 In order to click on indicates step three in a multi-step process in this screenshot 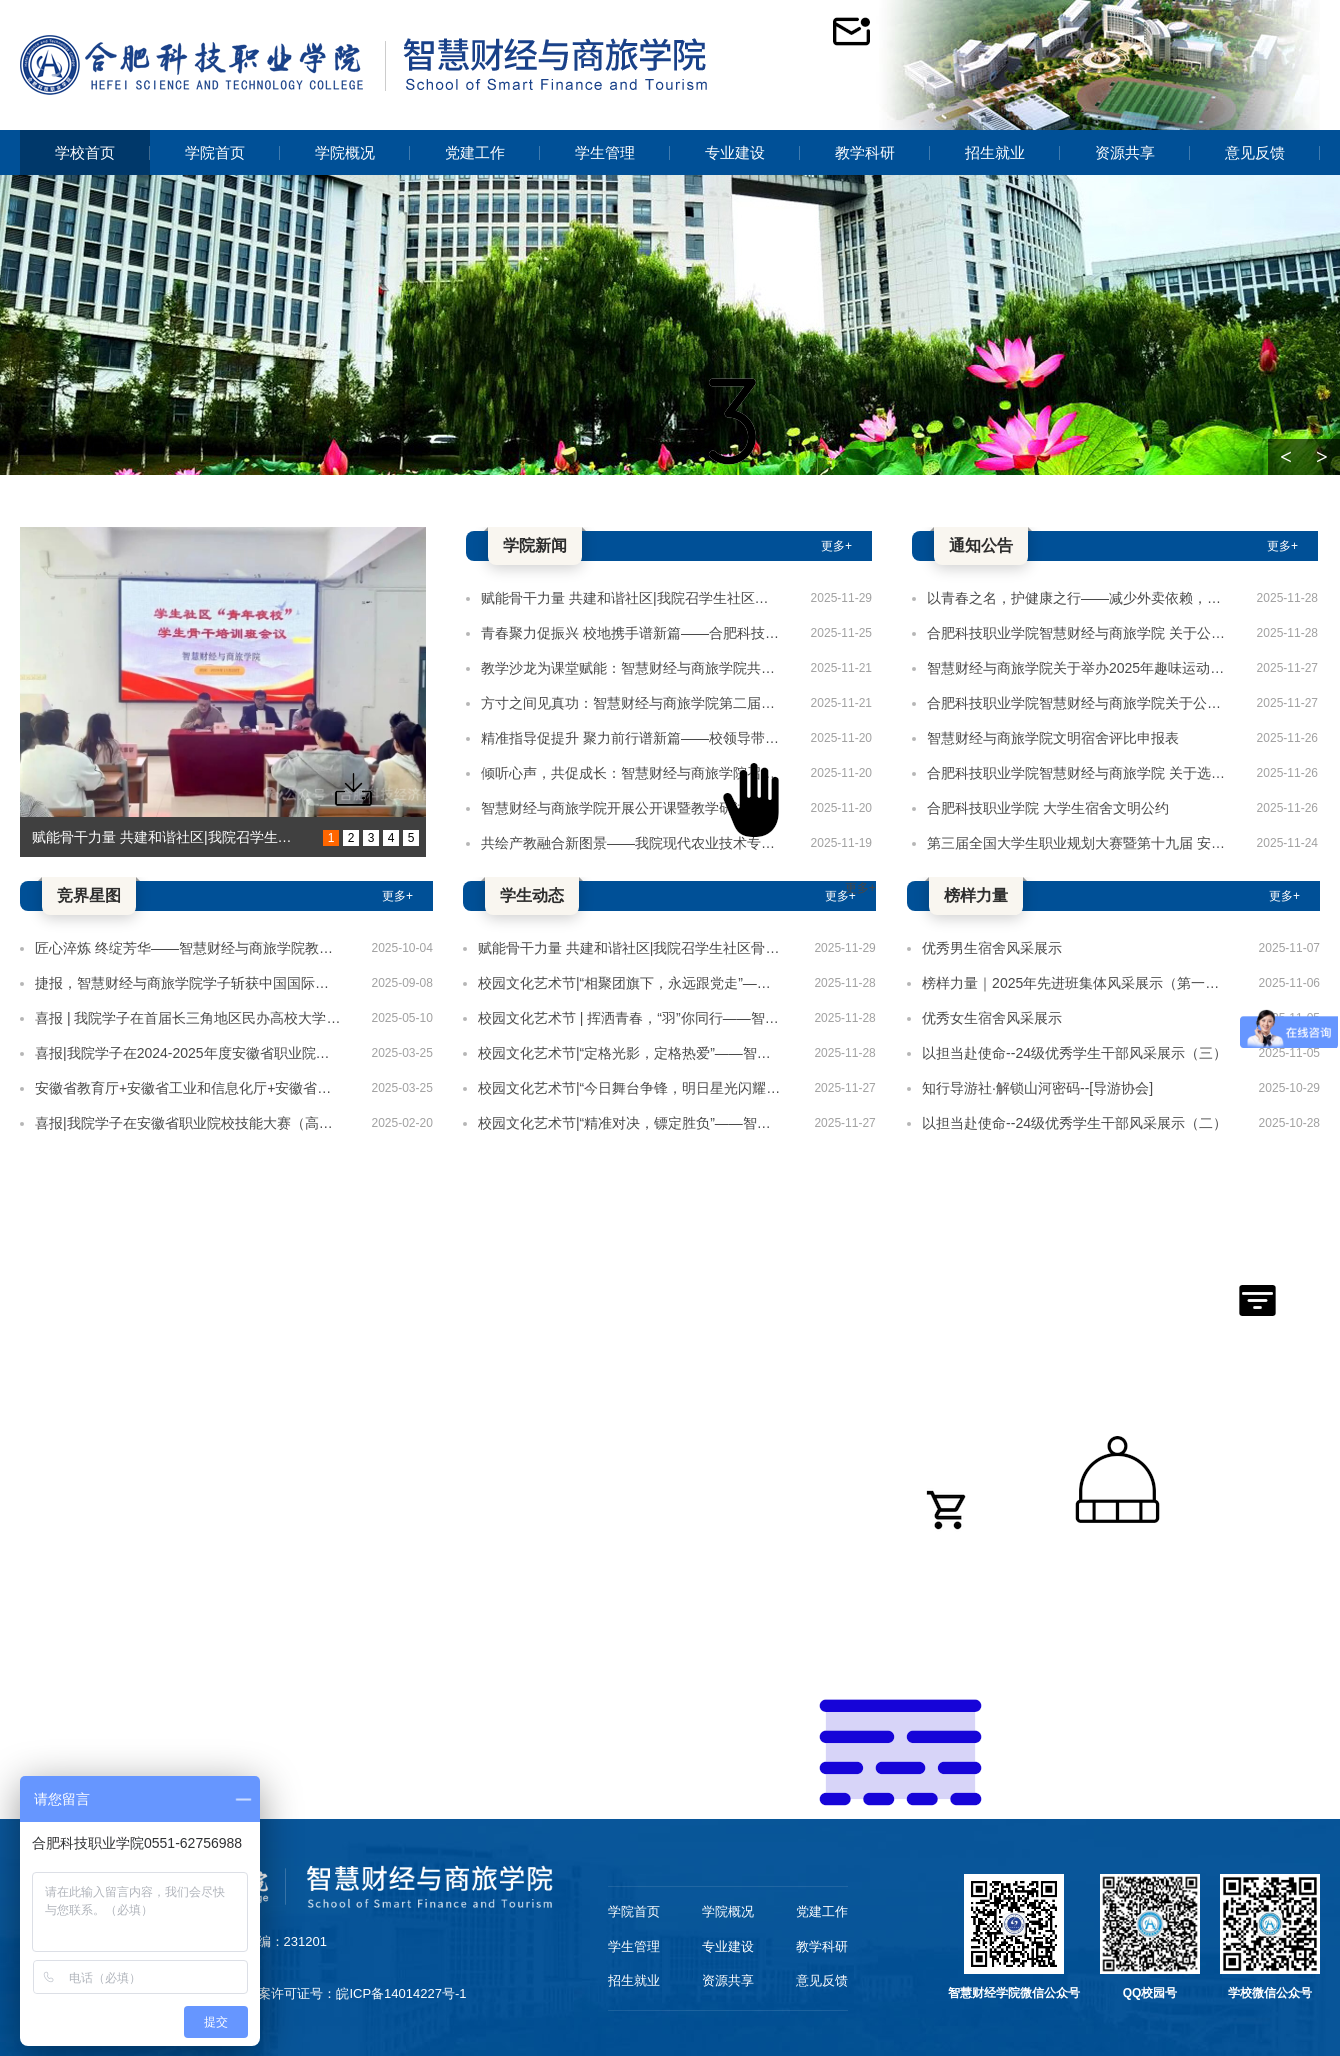, I will do `click(732, 421)`.